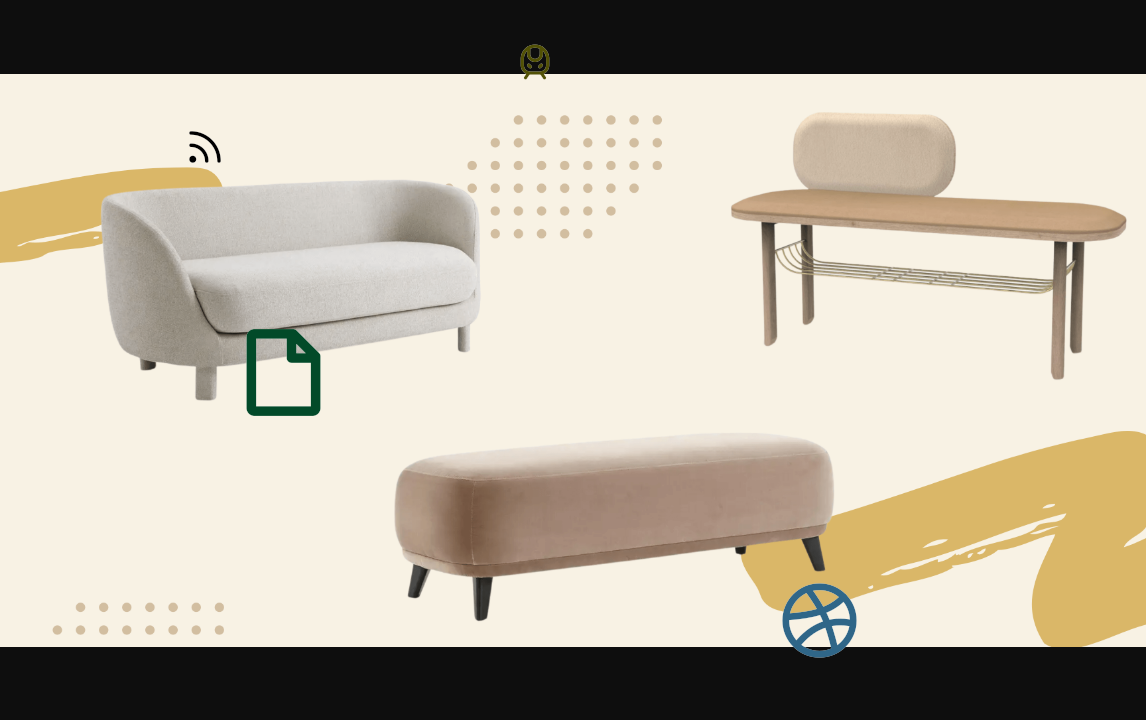  Describe the element at coordinates (283, 372) in the screenshot. I see `view or open a file` at that location.